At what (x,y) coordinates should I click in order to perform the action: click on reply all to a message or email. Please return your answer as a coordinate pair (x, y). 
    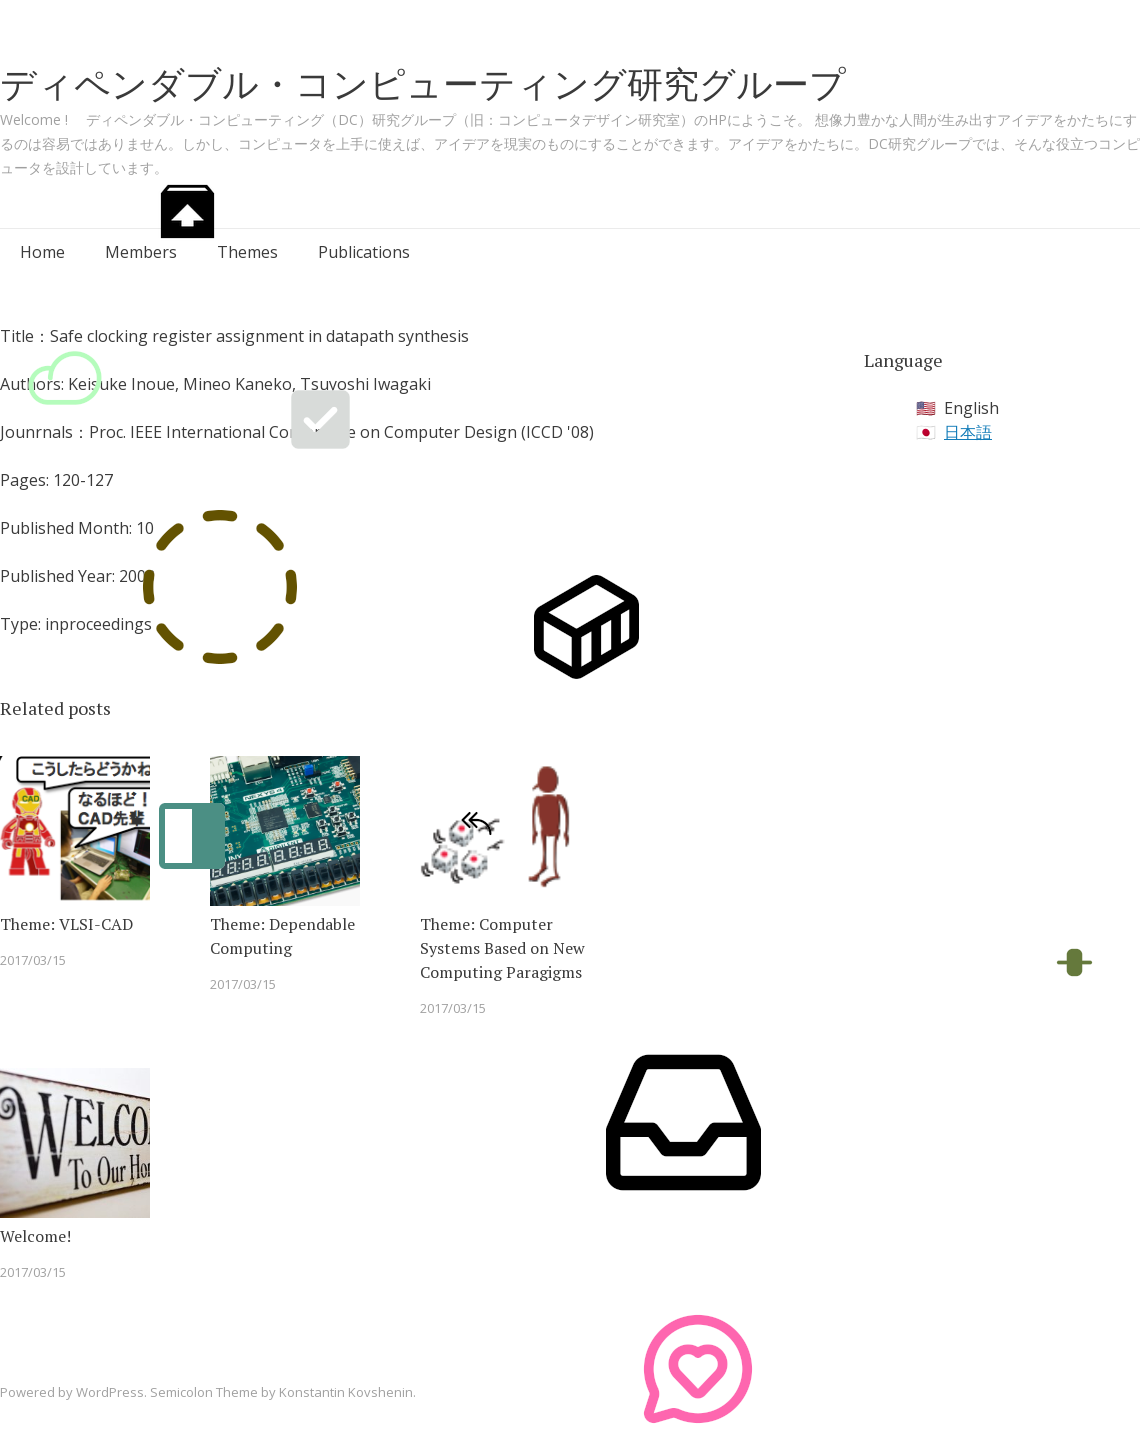
    Looking at the image, I should click on (476, 823).